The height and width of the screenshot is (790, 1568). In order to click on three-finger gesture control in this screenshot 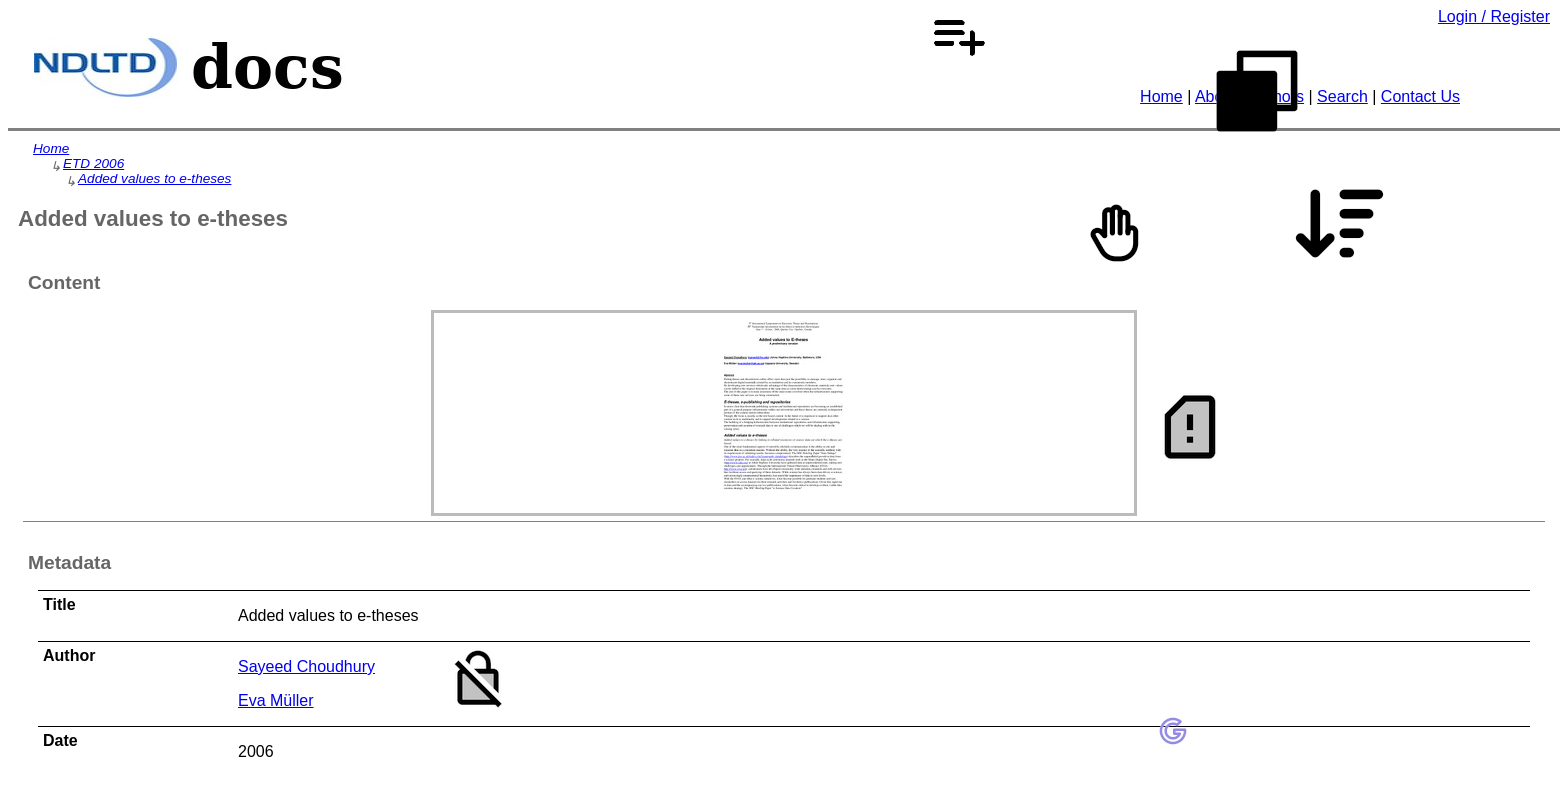, I will do `click(1115, 233)`.